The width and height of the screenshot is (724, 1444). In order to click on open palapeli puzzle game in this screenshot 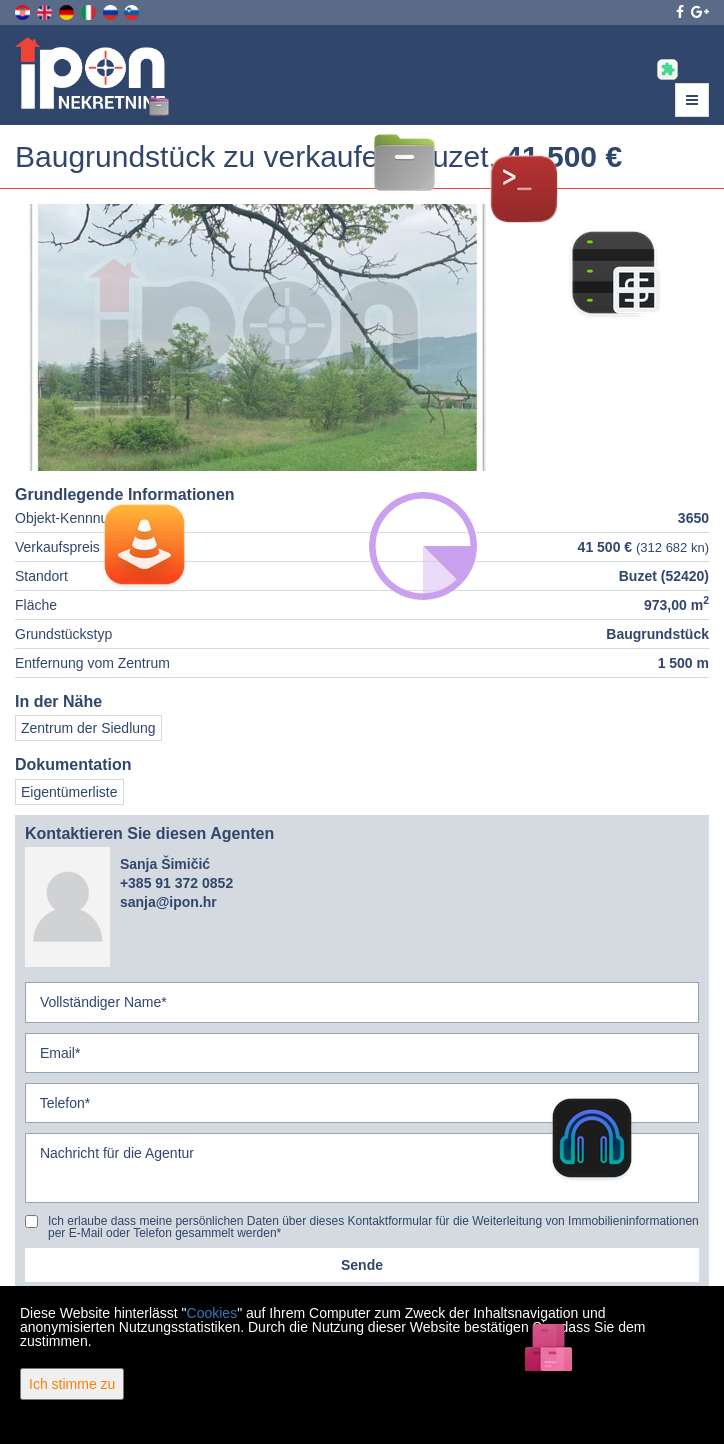, I will do `click(667, 69)`.